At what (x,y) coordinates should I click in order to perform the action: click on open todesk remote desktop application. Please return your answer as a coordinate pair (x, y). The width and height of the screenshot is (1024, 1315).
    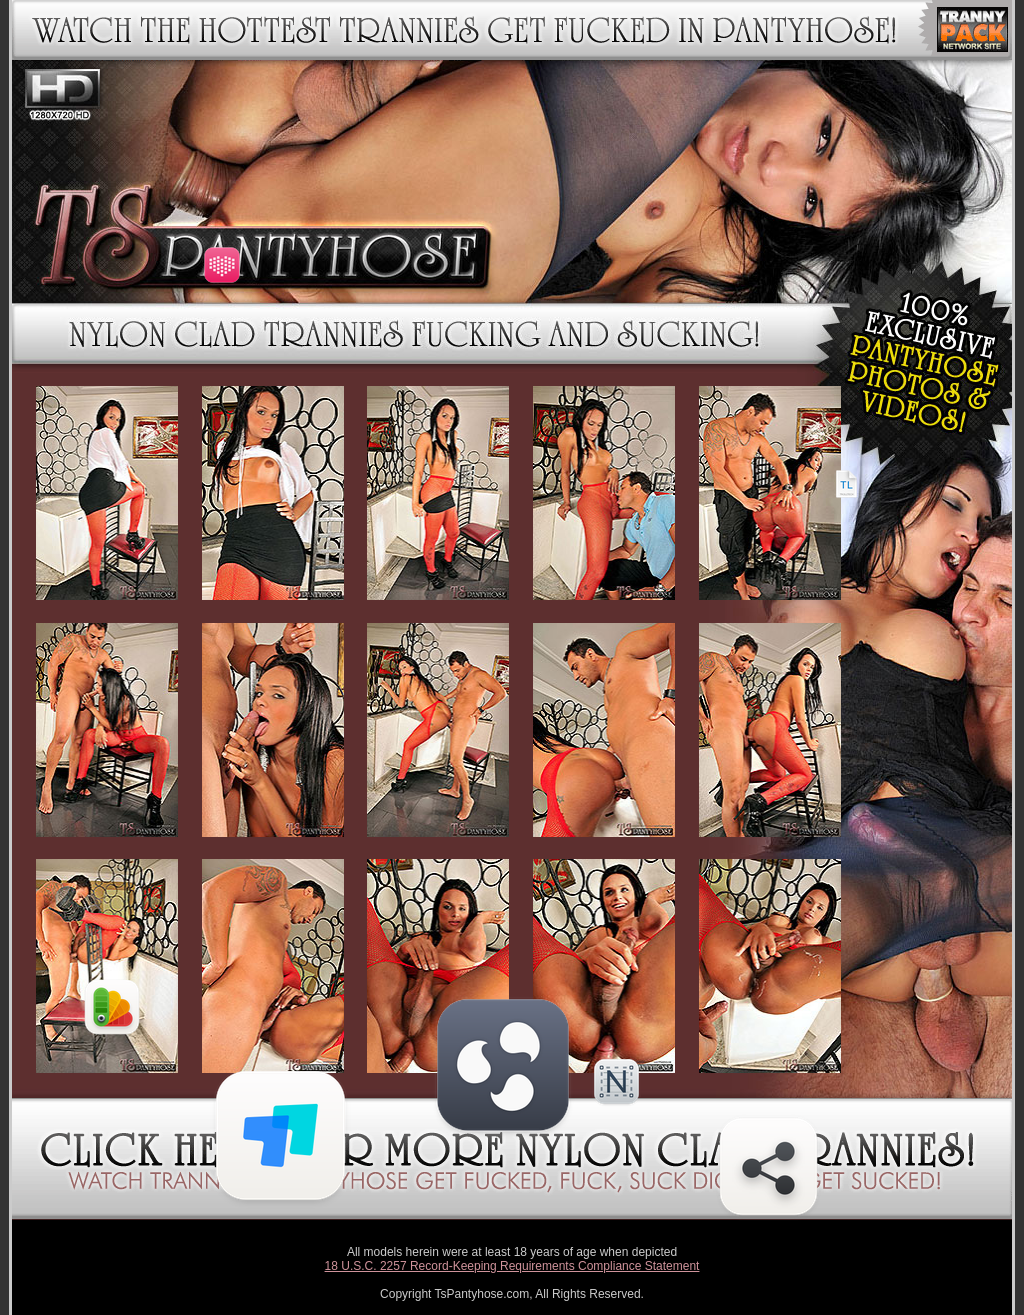
    Looking at the image, I should click on (280, 1135).